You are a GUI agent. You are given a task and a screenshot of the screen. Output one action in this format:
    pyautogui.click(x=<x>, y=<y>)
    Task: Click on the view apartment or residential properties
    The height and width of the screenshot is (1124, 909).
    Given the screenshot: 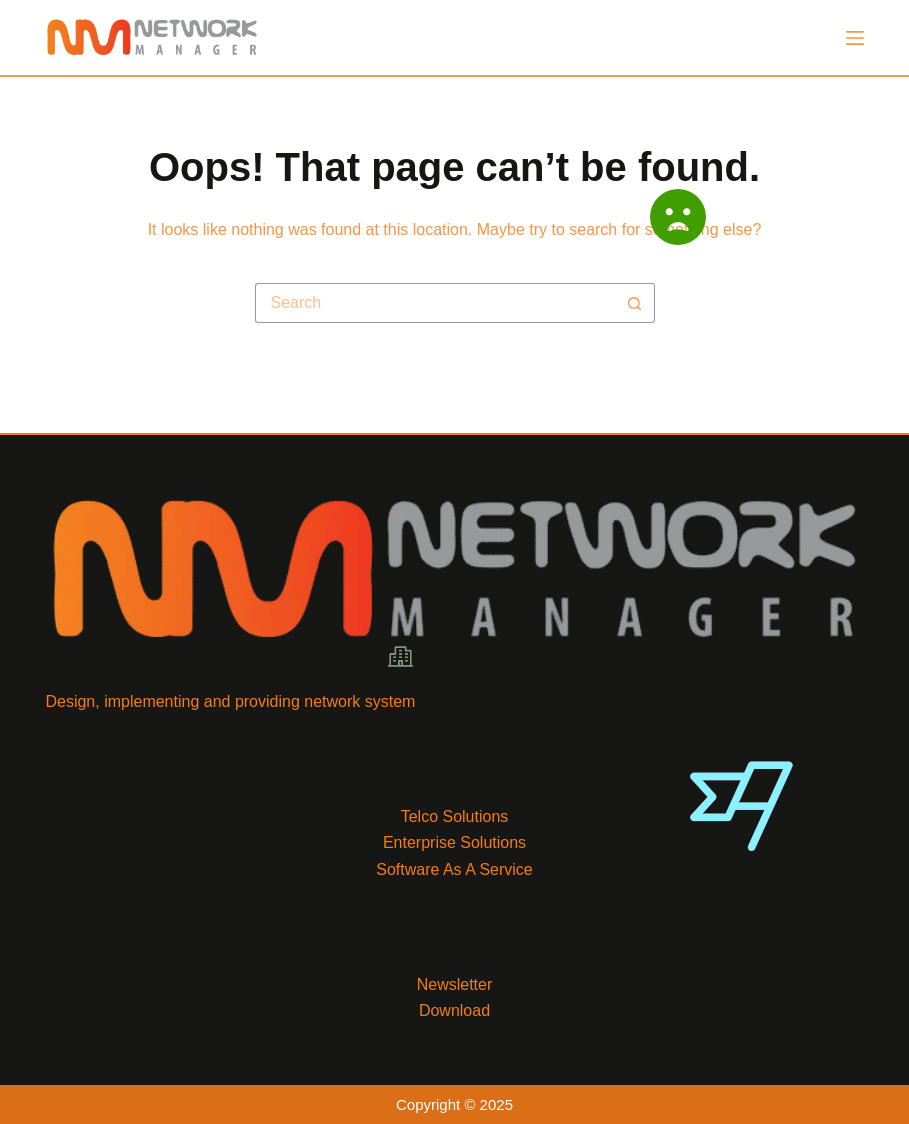 What is the action you would take?
    pyautogui.click(x=400, y=656)
    